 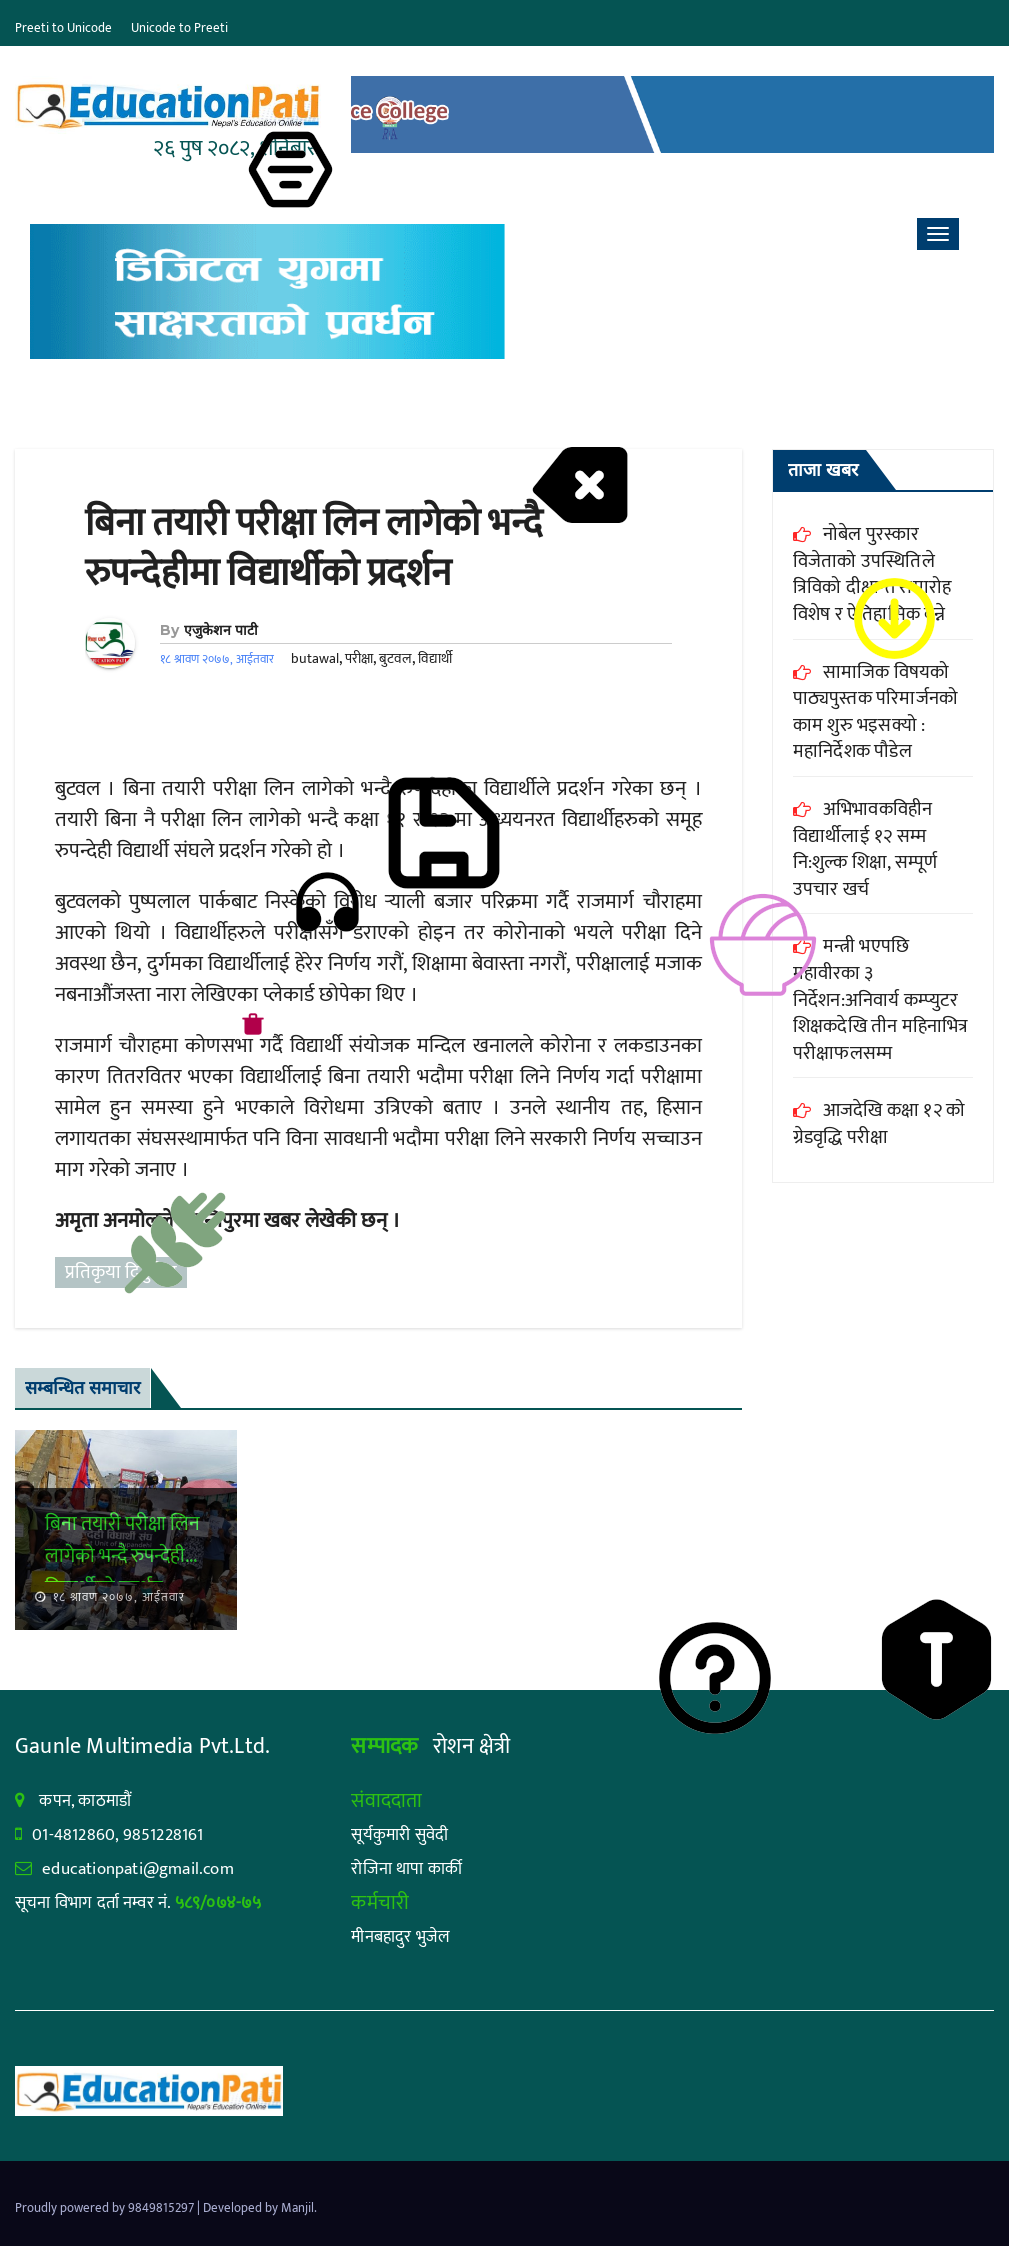 What do you see at coordinates (936, 1659) in the screenshot?
I see `text or typography tool` at bounding box center [936, 1659].